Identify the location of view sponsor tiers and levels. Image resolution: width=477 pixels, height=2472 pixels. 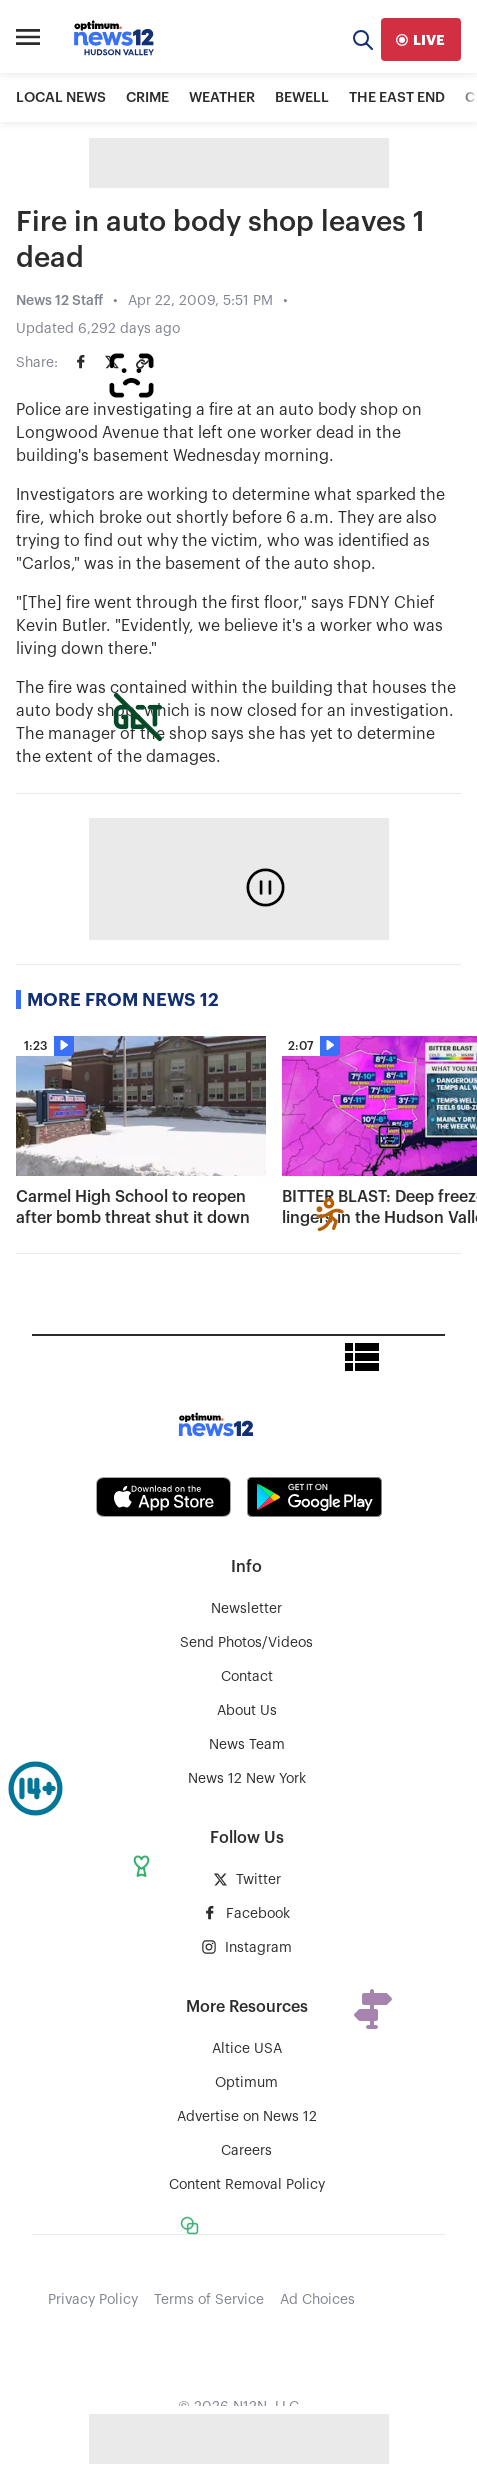
(141, 1865).